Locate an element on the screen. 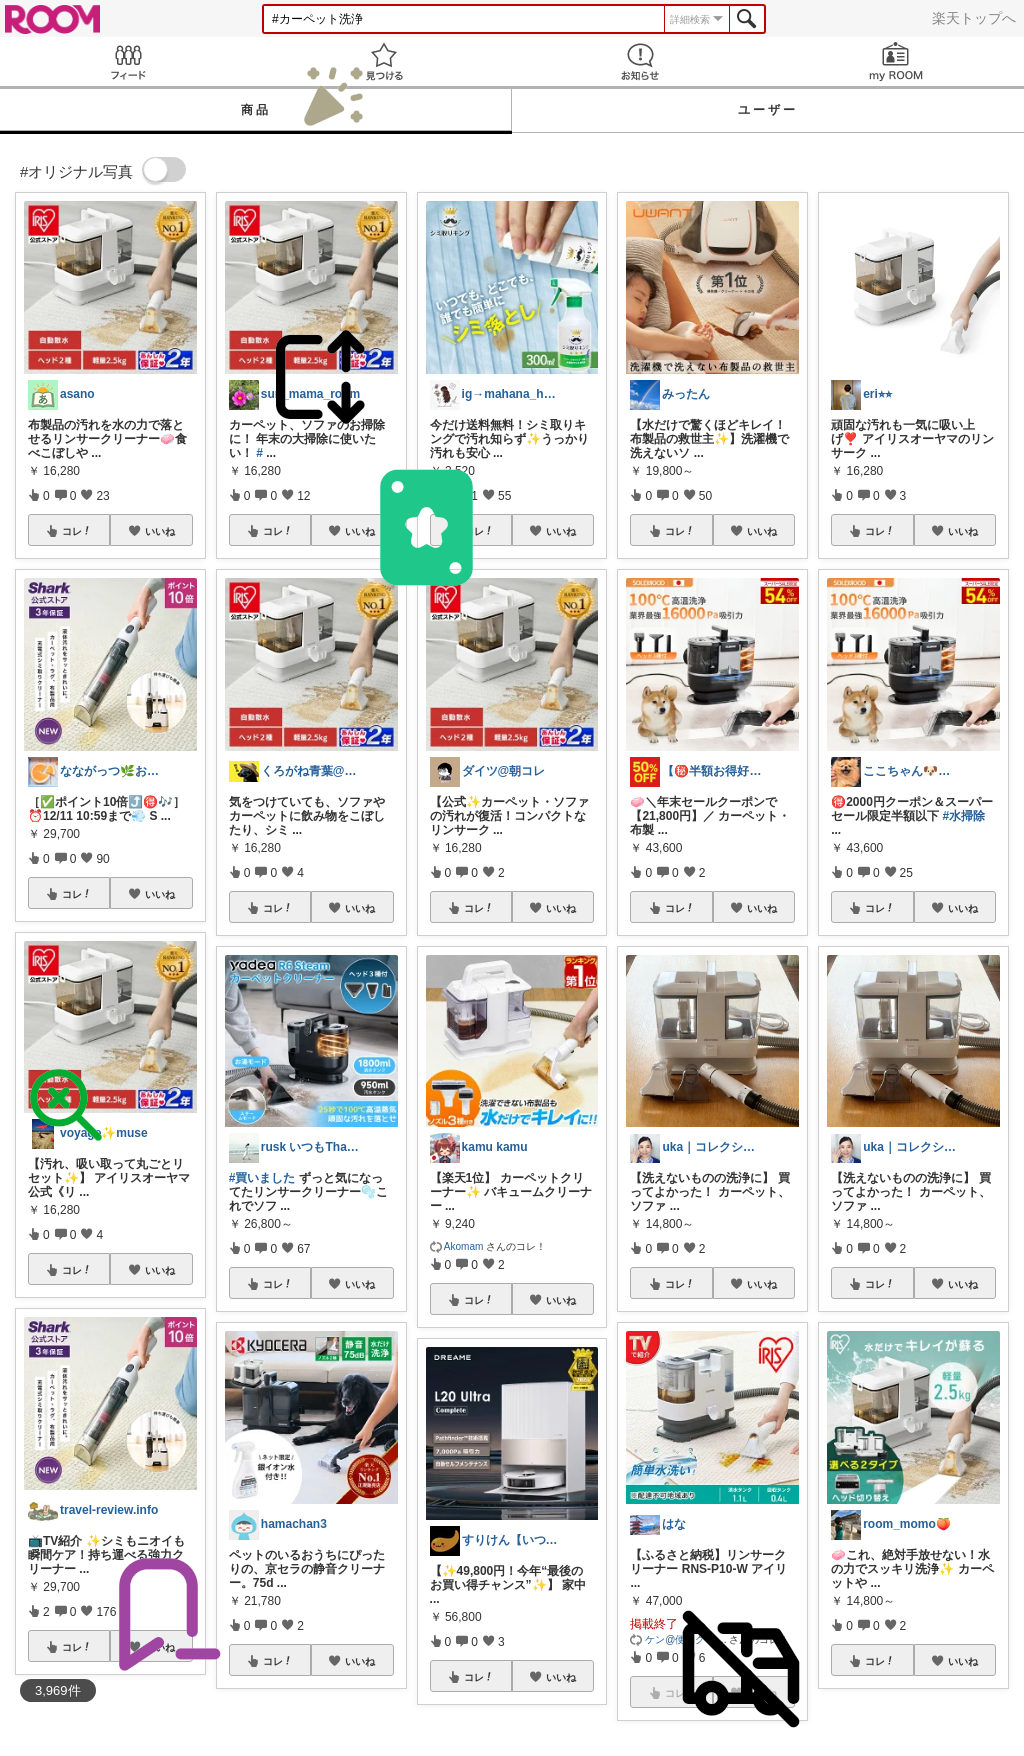 The height and width of the screenshot is (1756, 1024). auto-fit content to available height is located at coordinates (318, 377).